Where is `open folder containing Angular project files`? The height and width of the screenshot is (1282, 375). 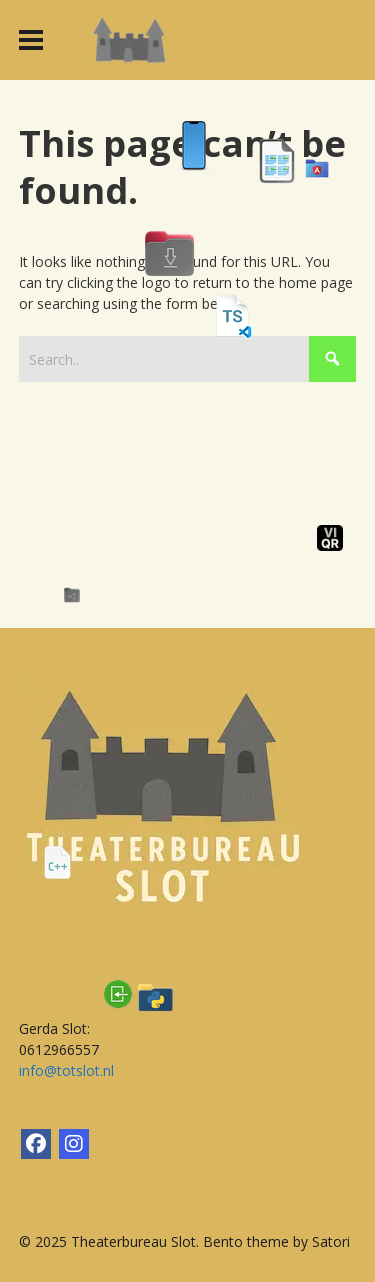
open folder containing Angular project files is located at coordinates (317, 169).